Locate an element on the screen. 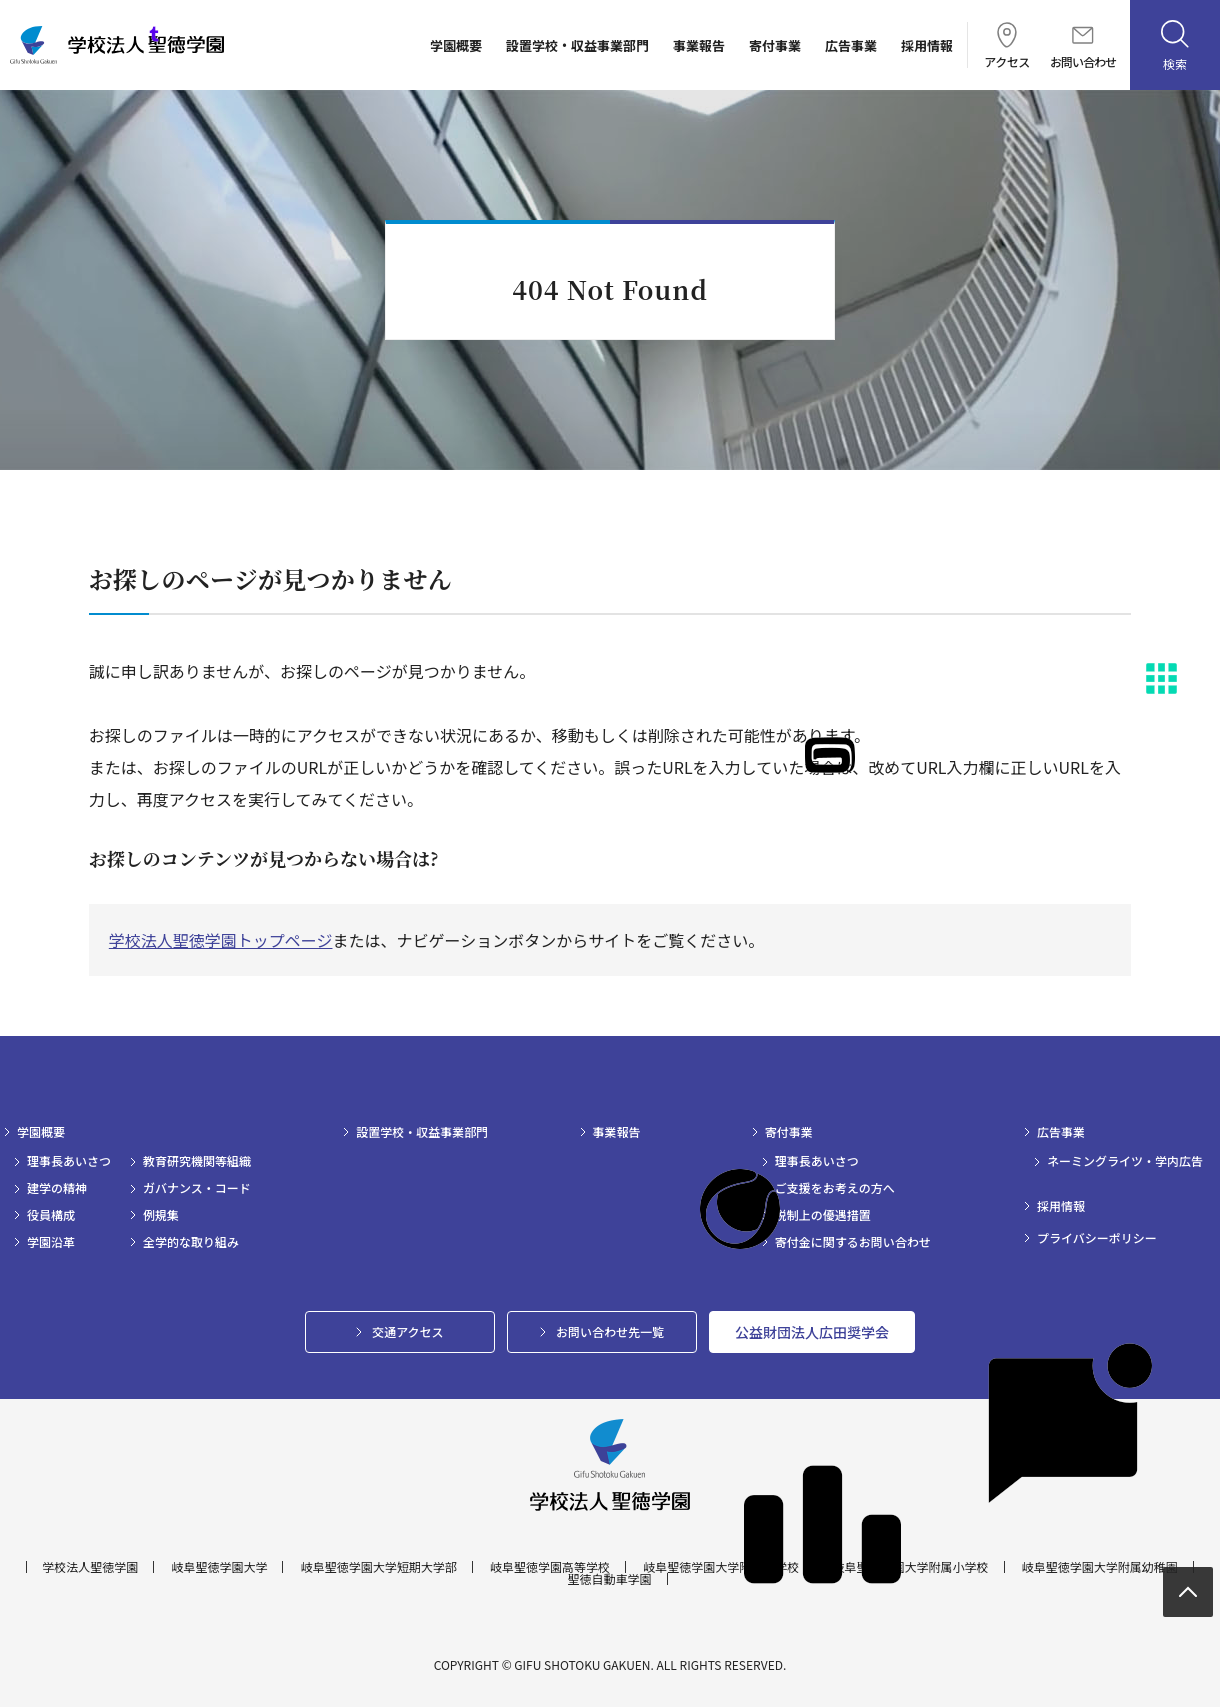 This screenshot has width=1220, height=1707. open Tumblr app is located at coordinates (154, 34).